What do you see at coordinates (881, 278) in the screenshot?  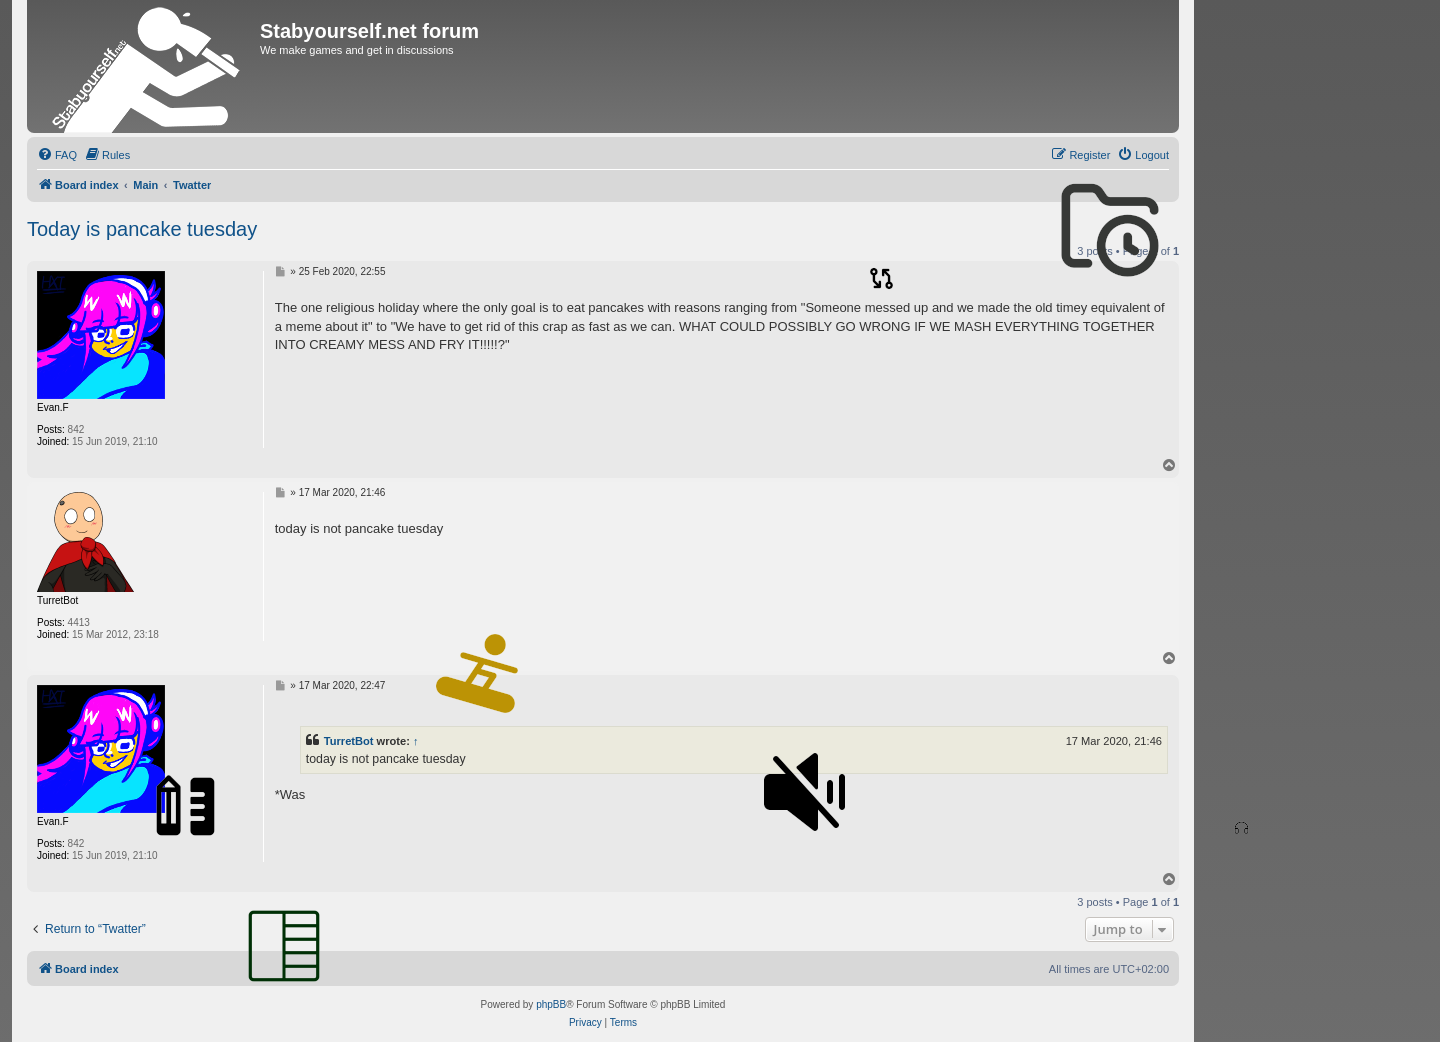 I see `view code differences between branches` at bounding box center [881, 278].